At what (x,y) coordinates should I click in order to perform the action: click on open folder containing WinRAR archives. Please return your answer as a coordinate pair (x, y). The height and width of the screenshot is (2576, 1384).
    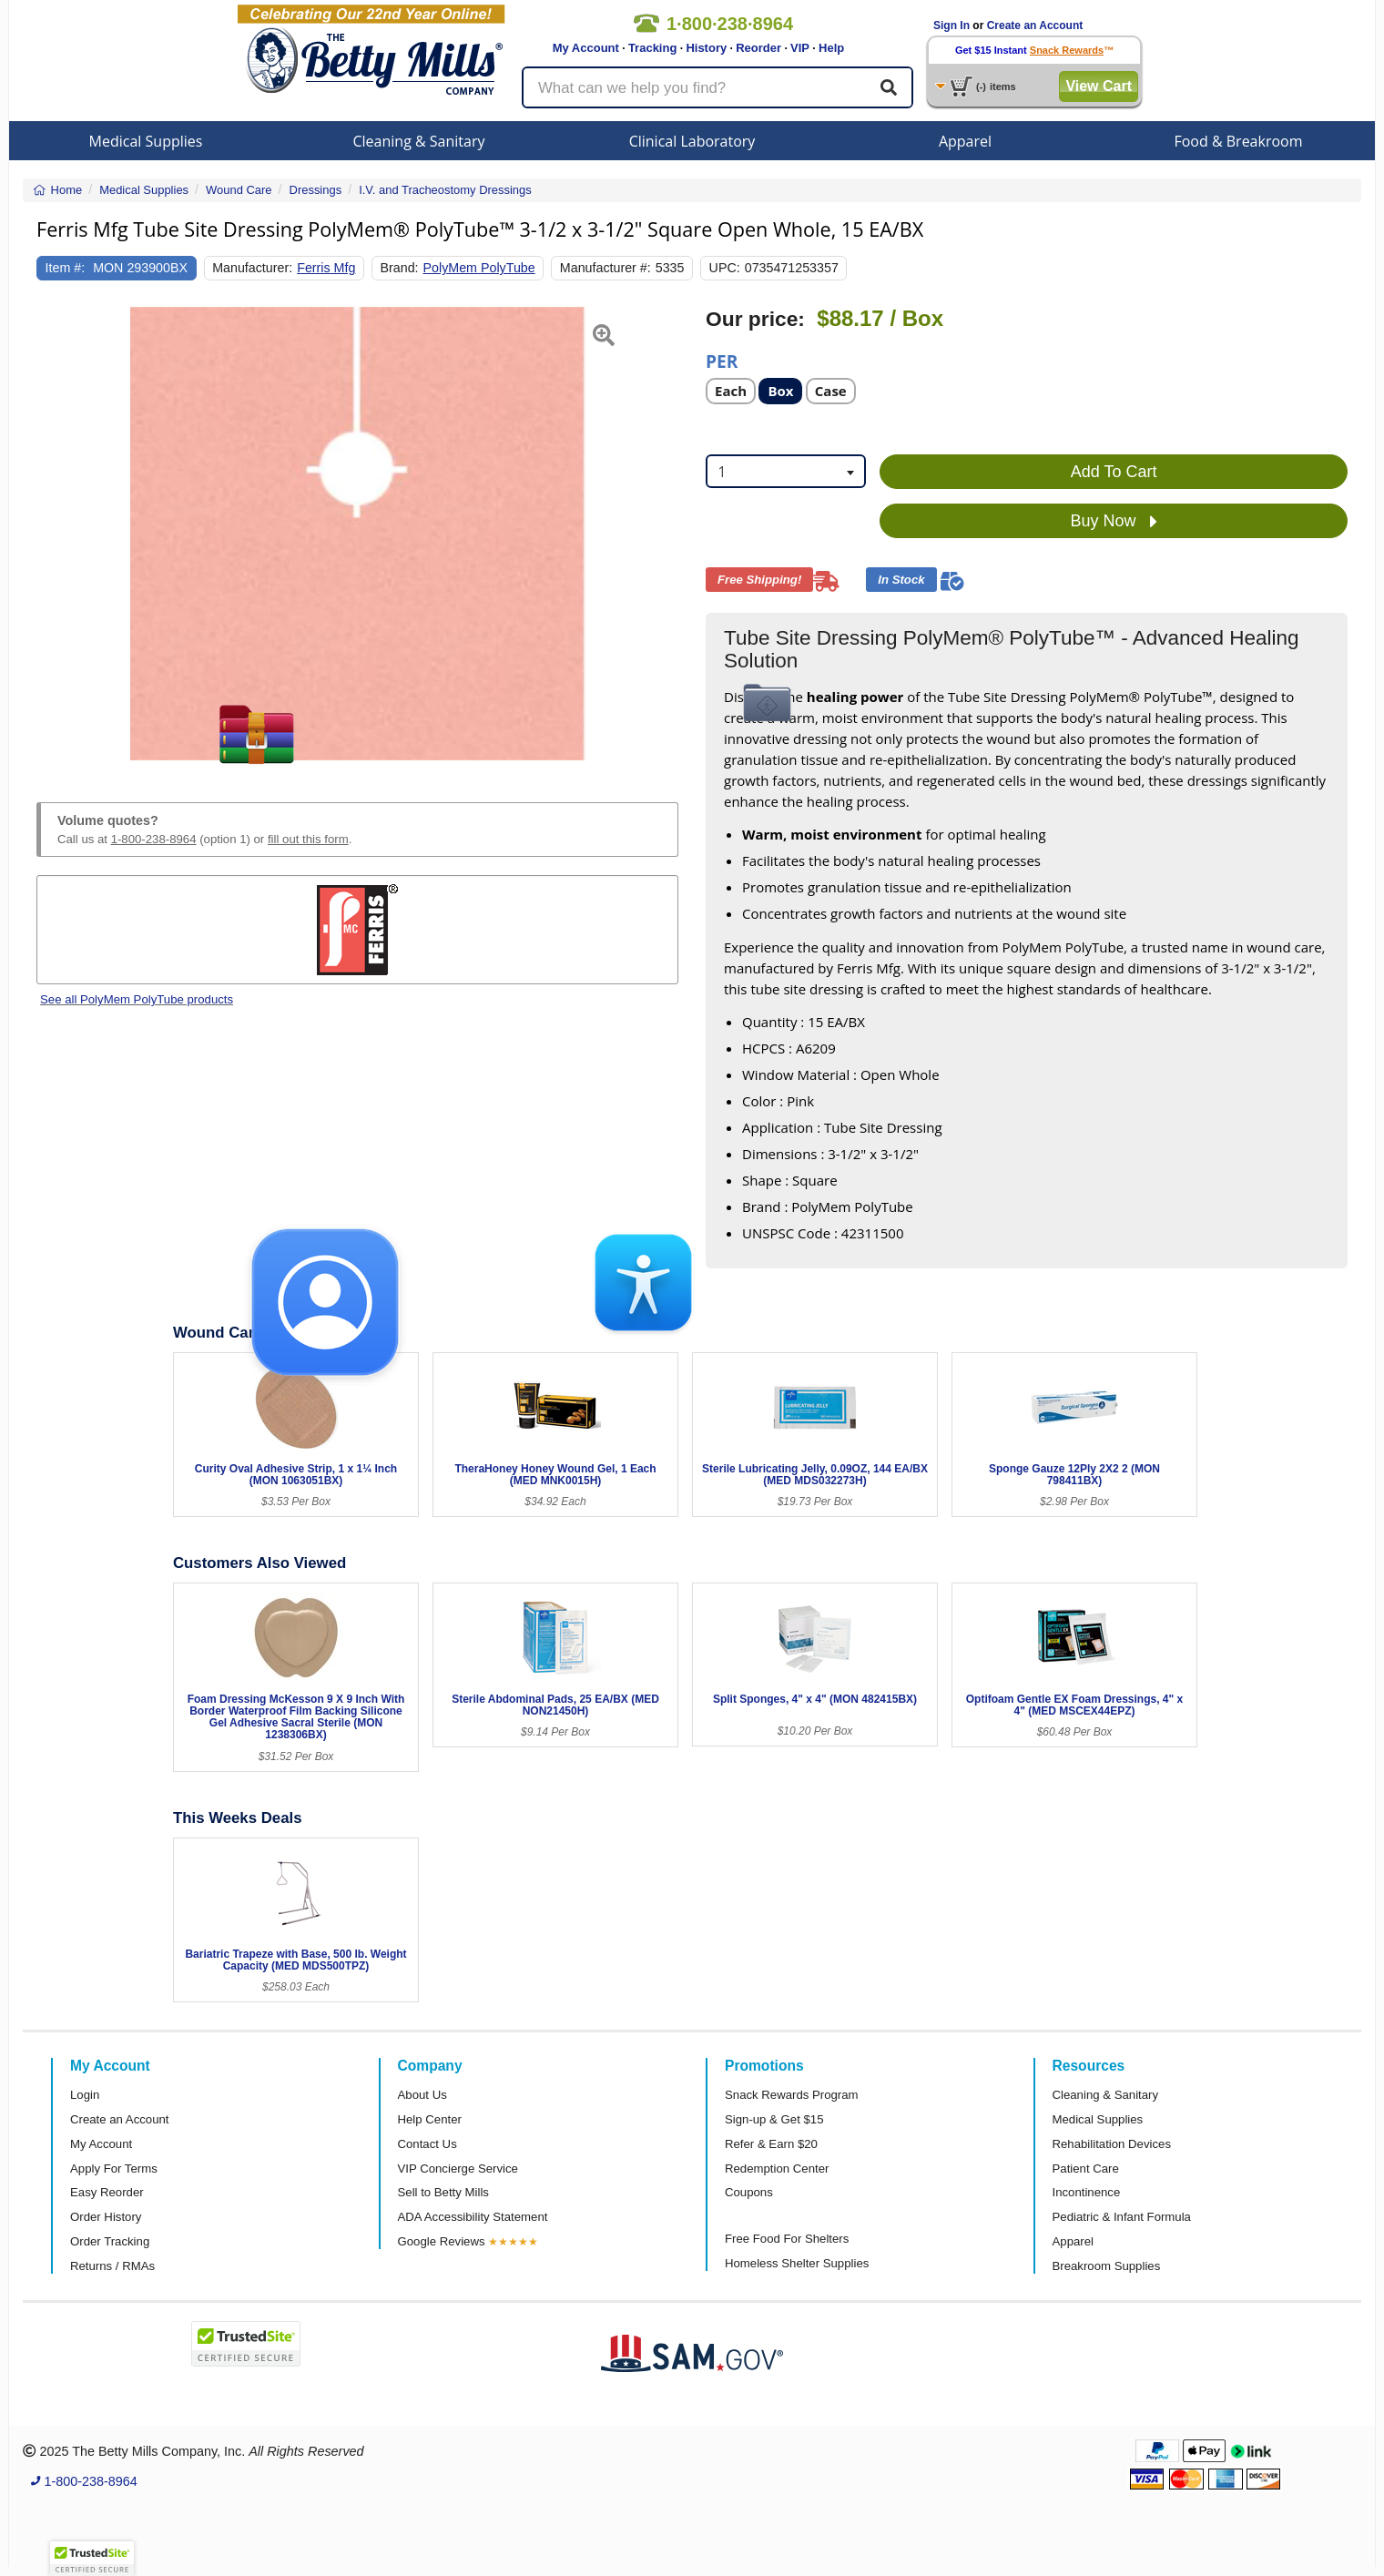
    Looking at the image, I should click on (256, 736).